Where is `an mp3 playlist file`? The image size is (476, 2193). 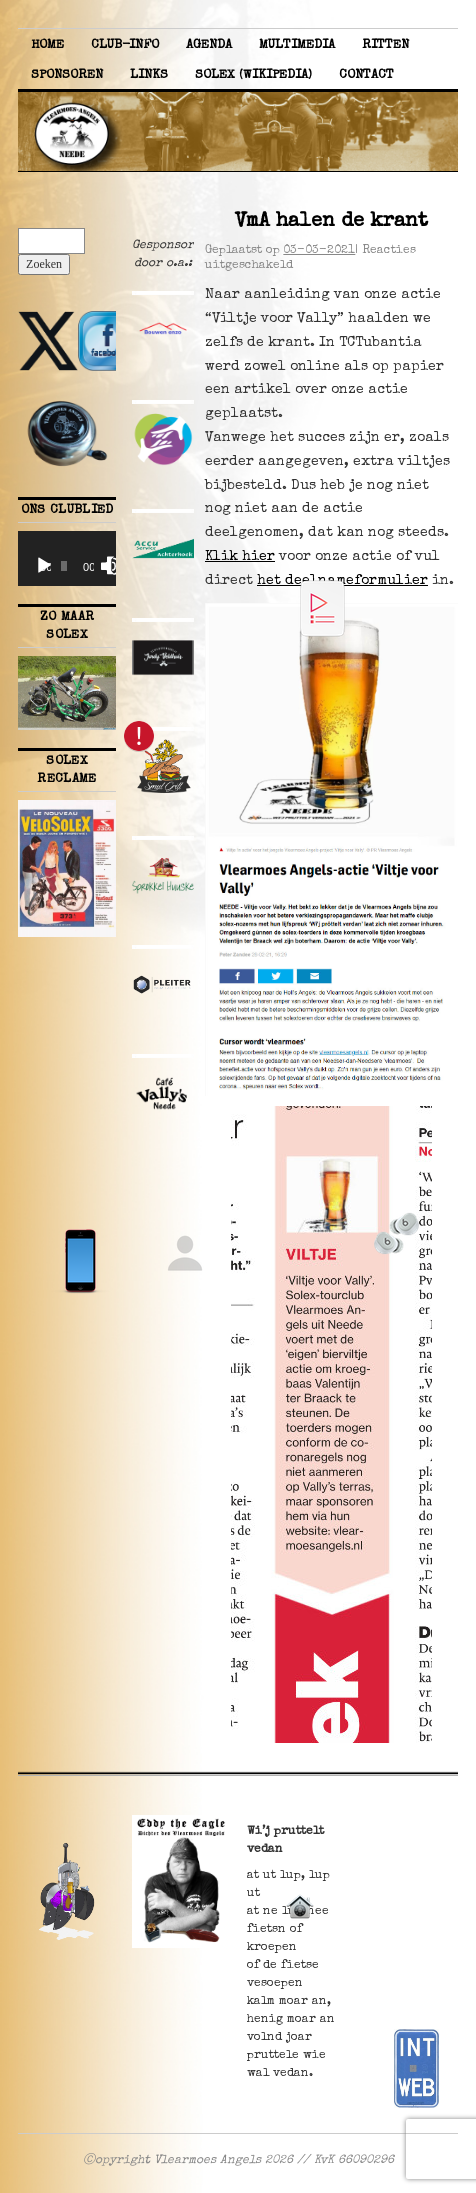 an mp3 playlist file is located at coordinates (322, 608).